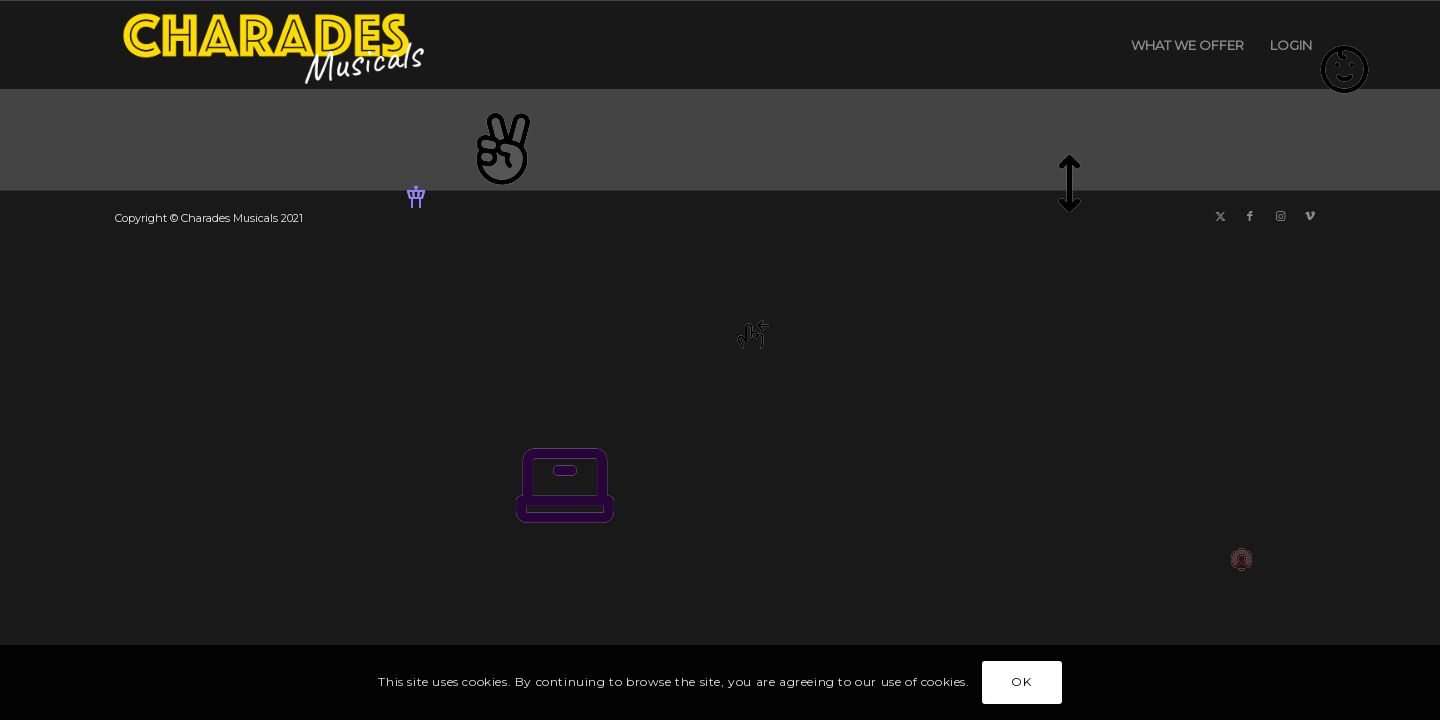 This screenshot has width=1440, height=720. What do you see at coordinates (416, 197) in the screenshot?
I see `access air traffic control features` at bounding box center [416, 197].